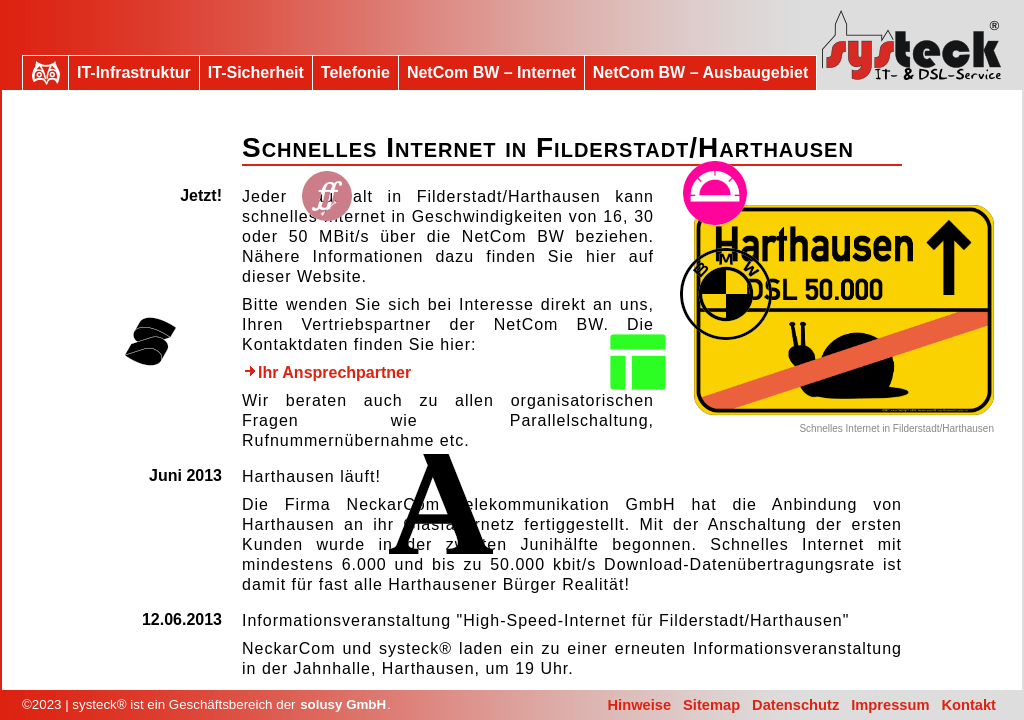 The image size is (1024, 720). I want to click on link to Solid project or decentralized web services, so click(150, 341).